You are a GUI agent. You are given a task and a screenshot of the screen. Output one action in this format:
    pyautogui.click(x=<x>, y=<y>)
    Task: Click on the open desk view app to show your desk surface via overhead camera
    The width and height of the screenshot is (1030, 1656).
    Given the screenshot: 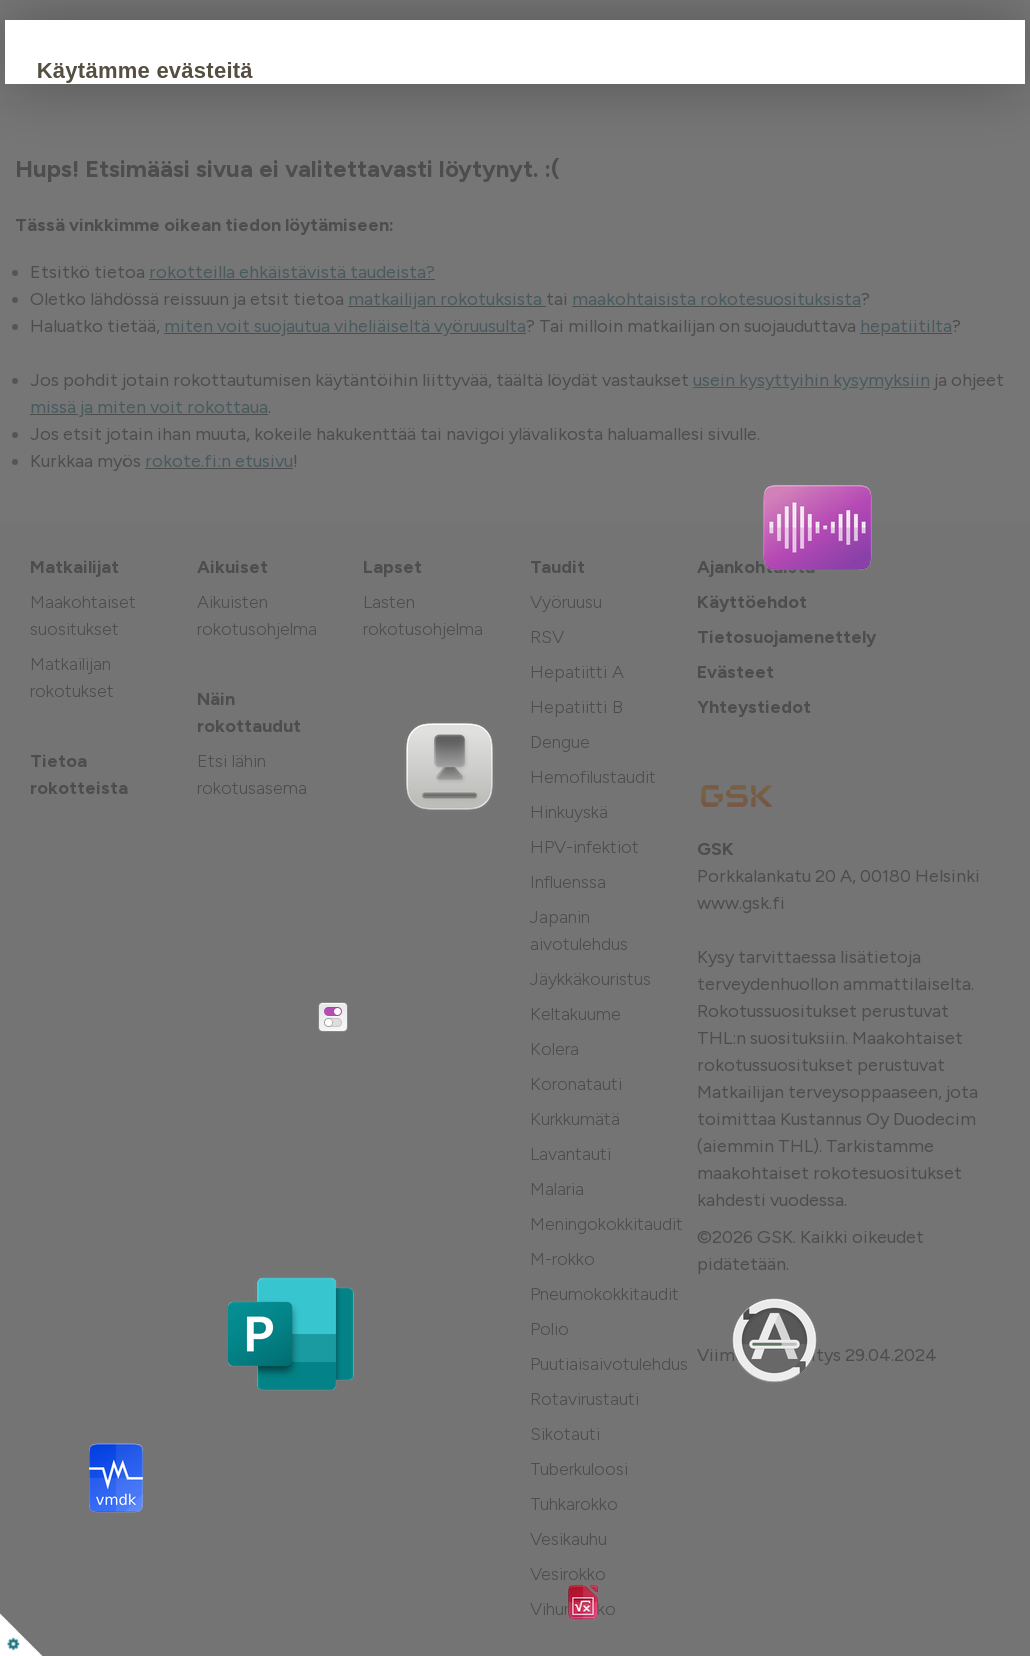 What is the action you would take?
    pyautogui.click(x=449, y=766)
    